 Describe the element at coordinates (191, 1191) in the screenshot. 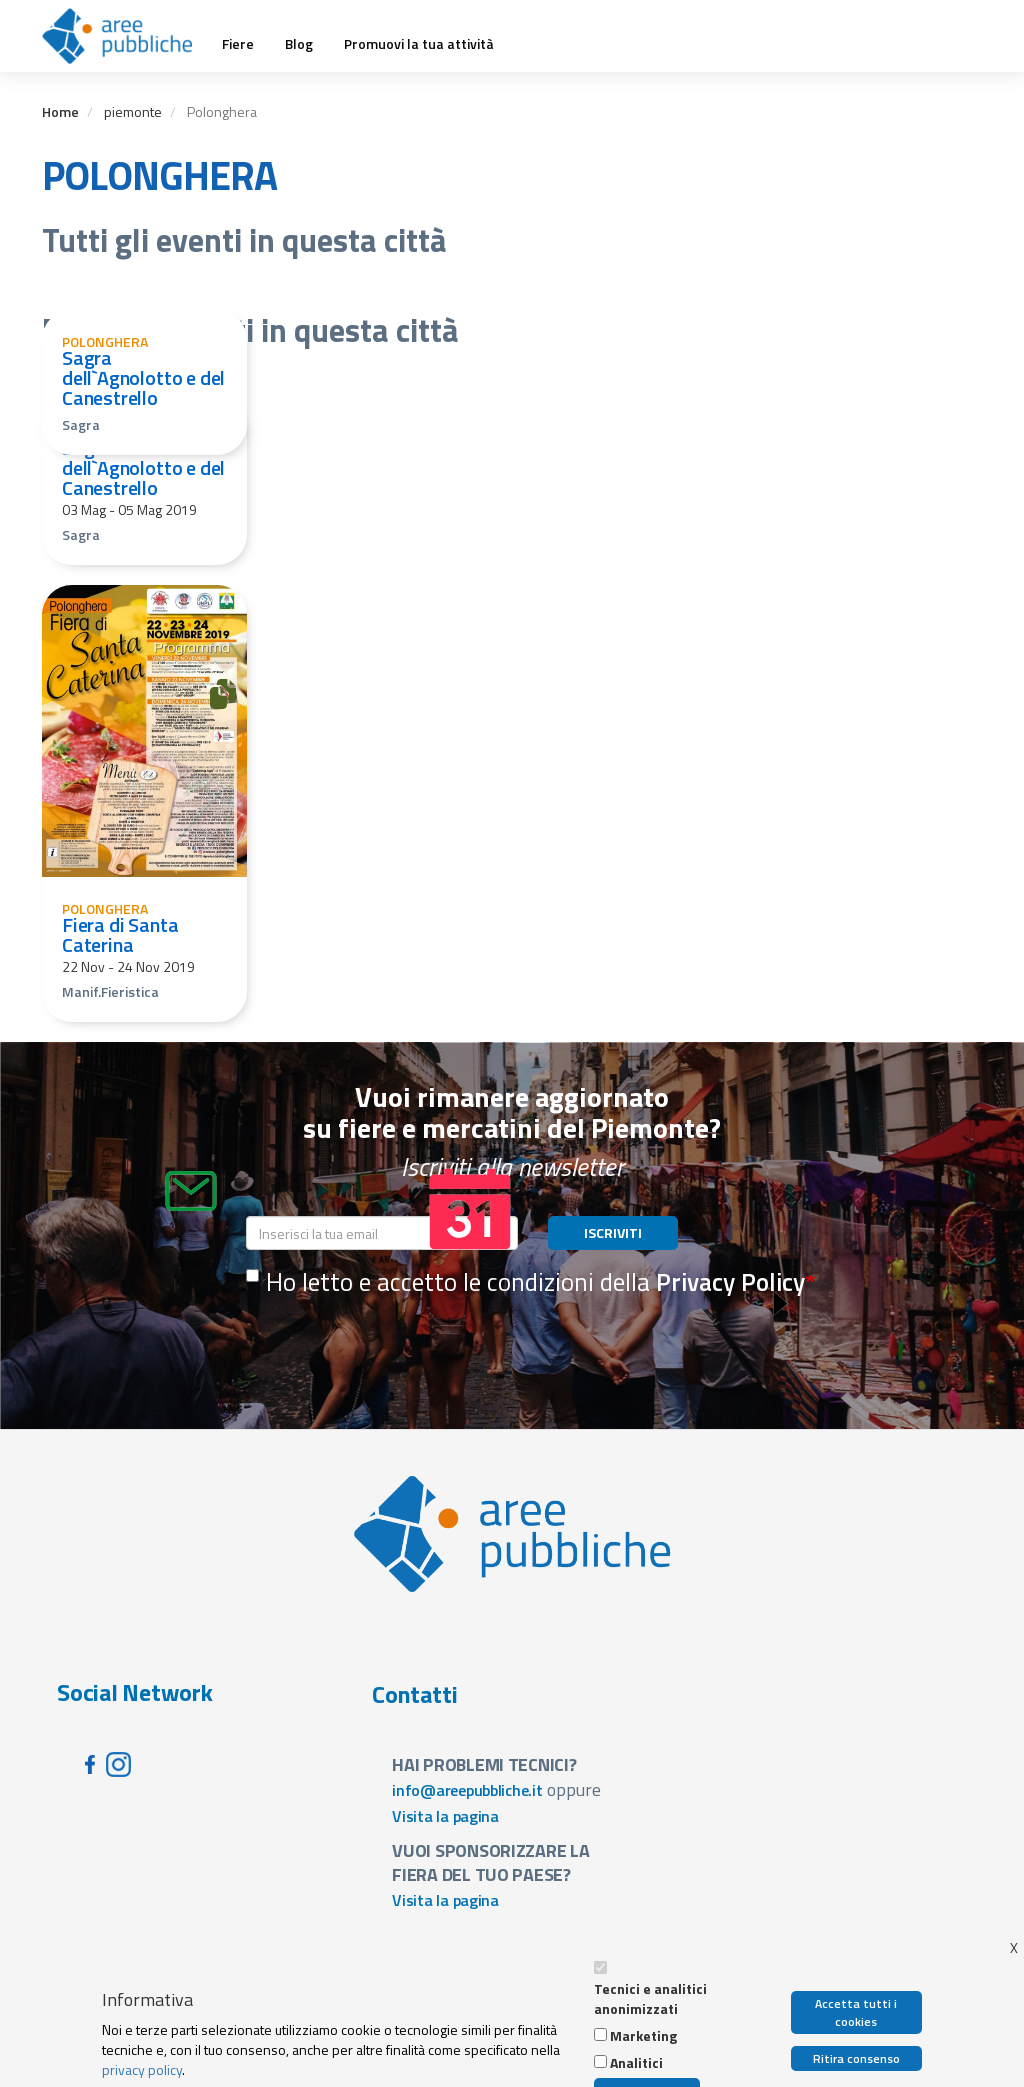

I see `open your email inbox` at that location.